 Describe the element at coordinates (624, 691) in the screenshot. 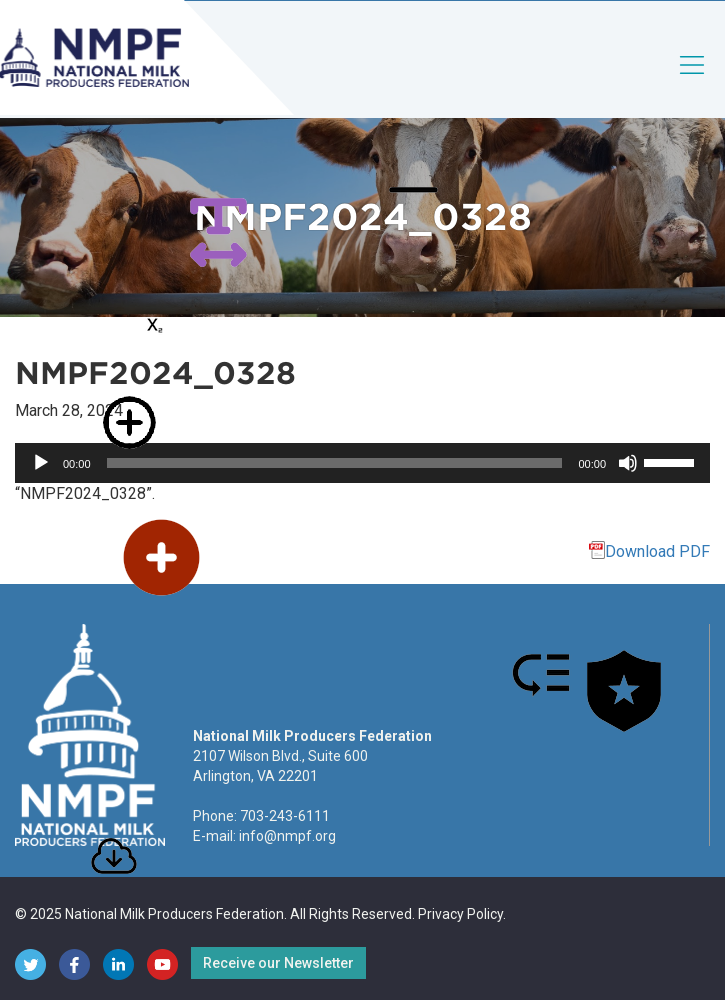

I see `view security or protection settings` at that location.